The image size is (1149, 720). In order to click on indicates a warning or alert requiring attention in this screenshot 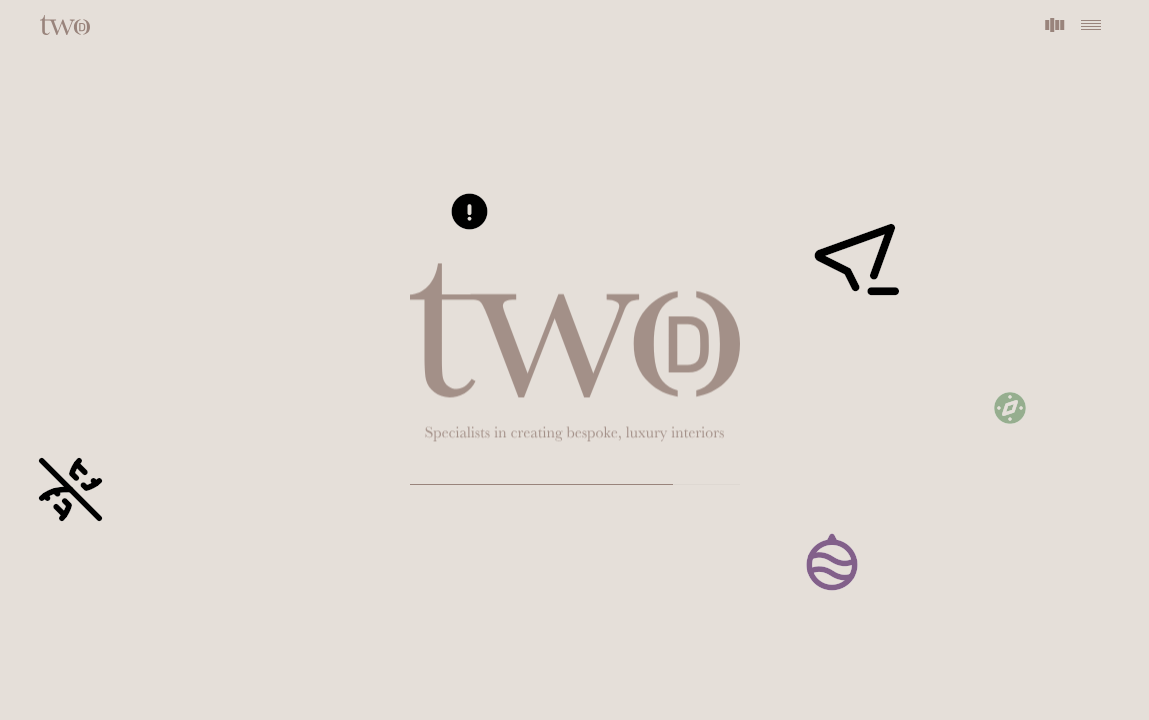, I will do `click(469, 211)`.